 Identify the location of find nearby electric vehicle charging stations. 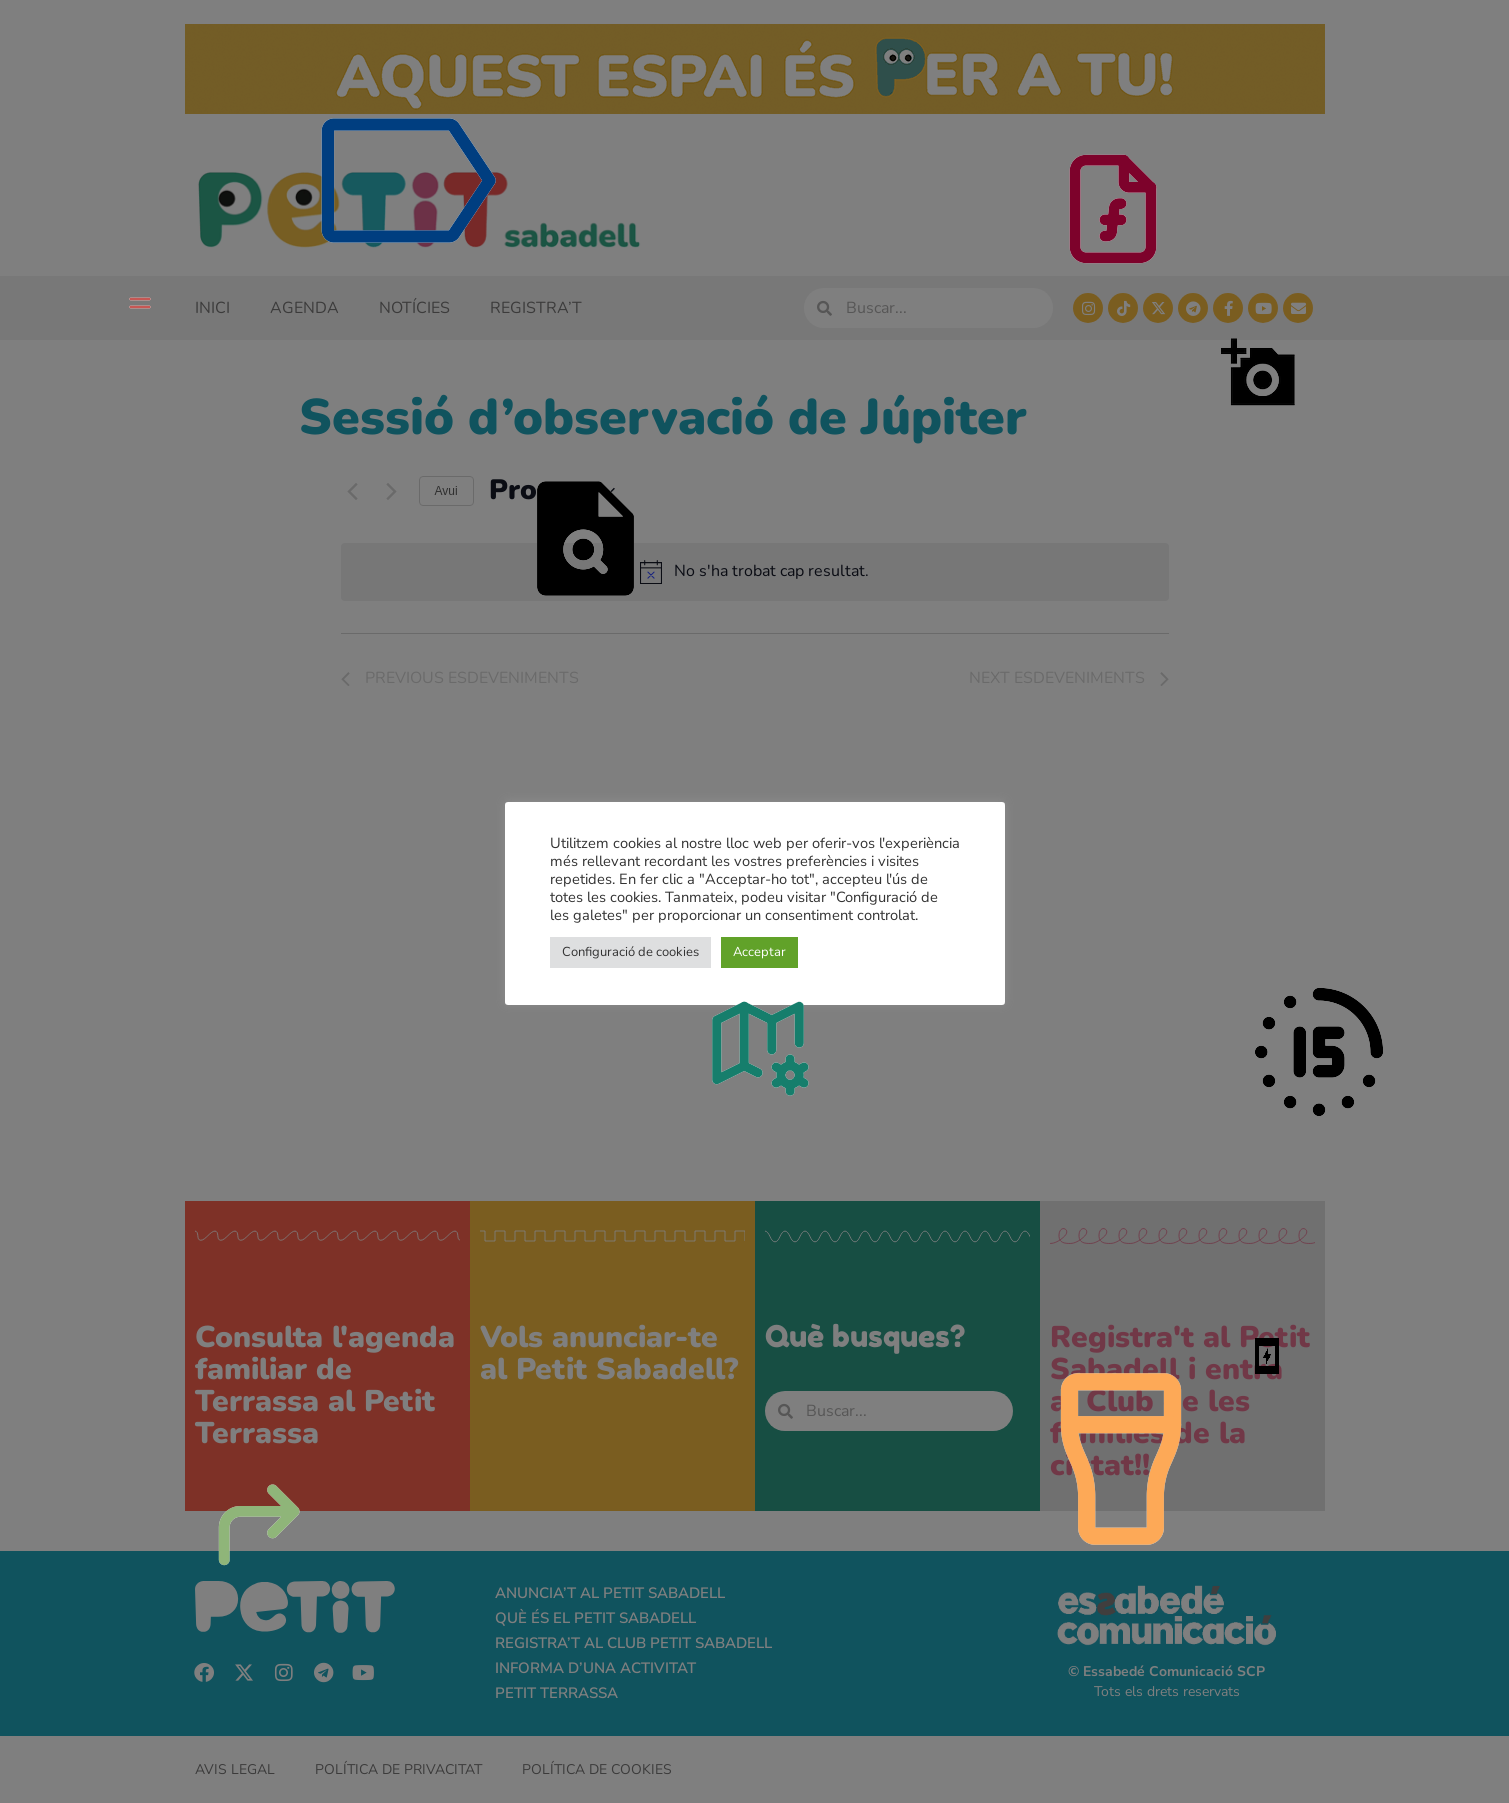
(1267, 1356).